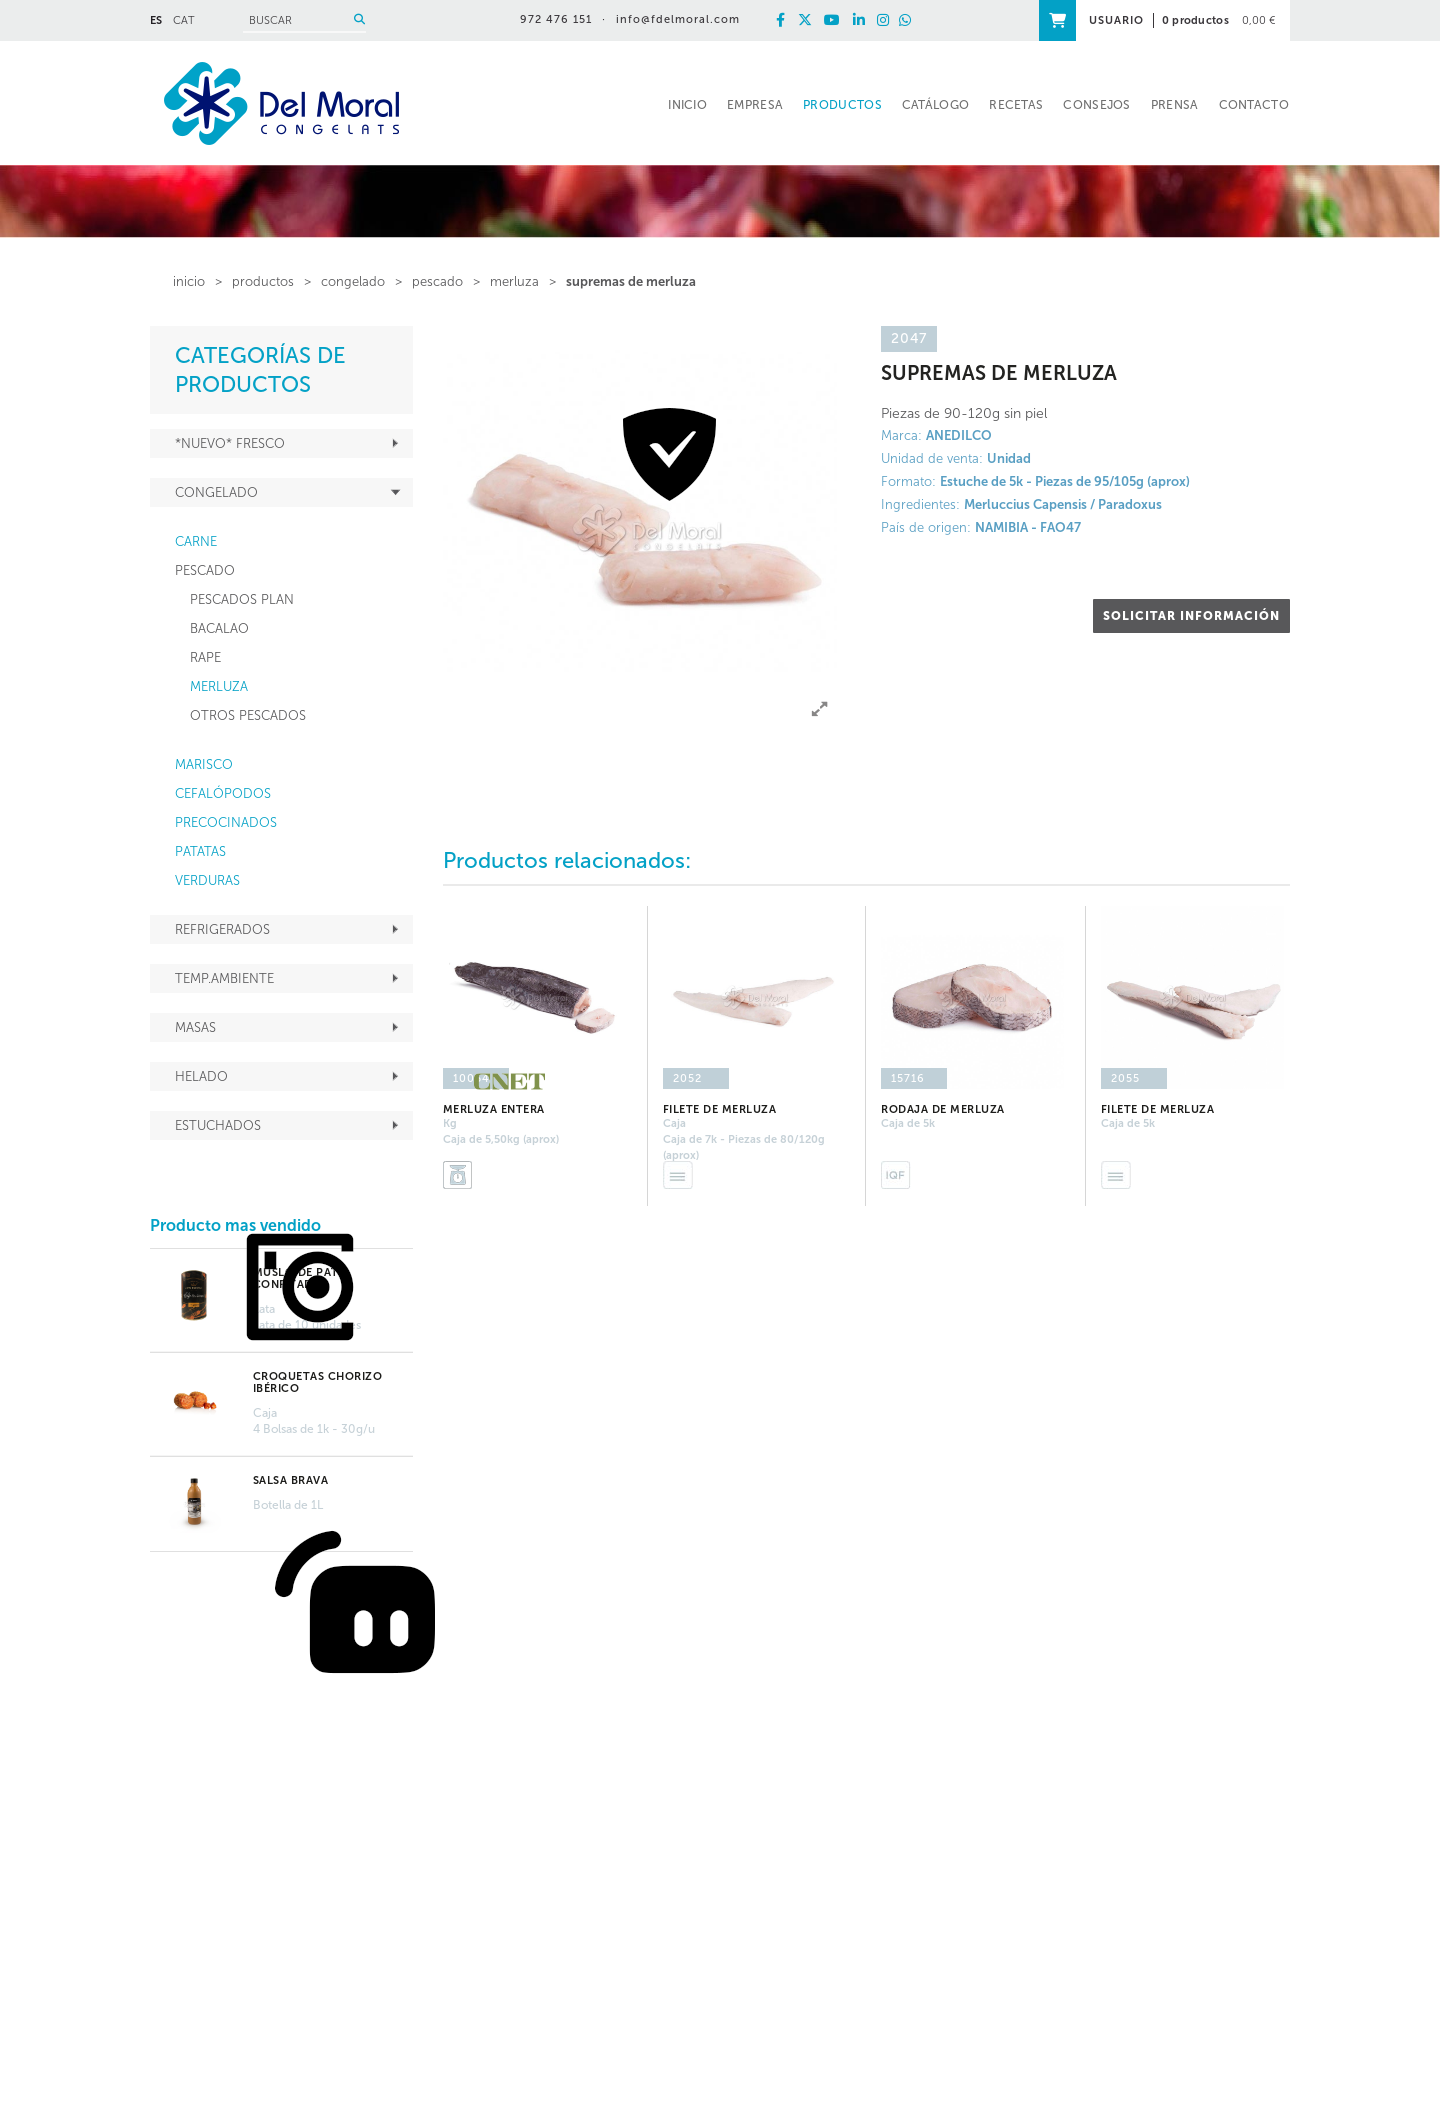 The image size is (1440, 2106). What do you see at coordinates (300, 1287) in the screenshot?
I see `access photo gallery` at bounding box center [300, 1287].